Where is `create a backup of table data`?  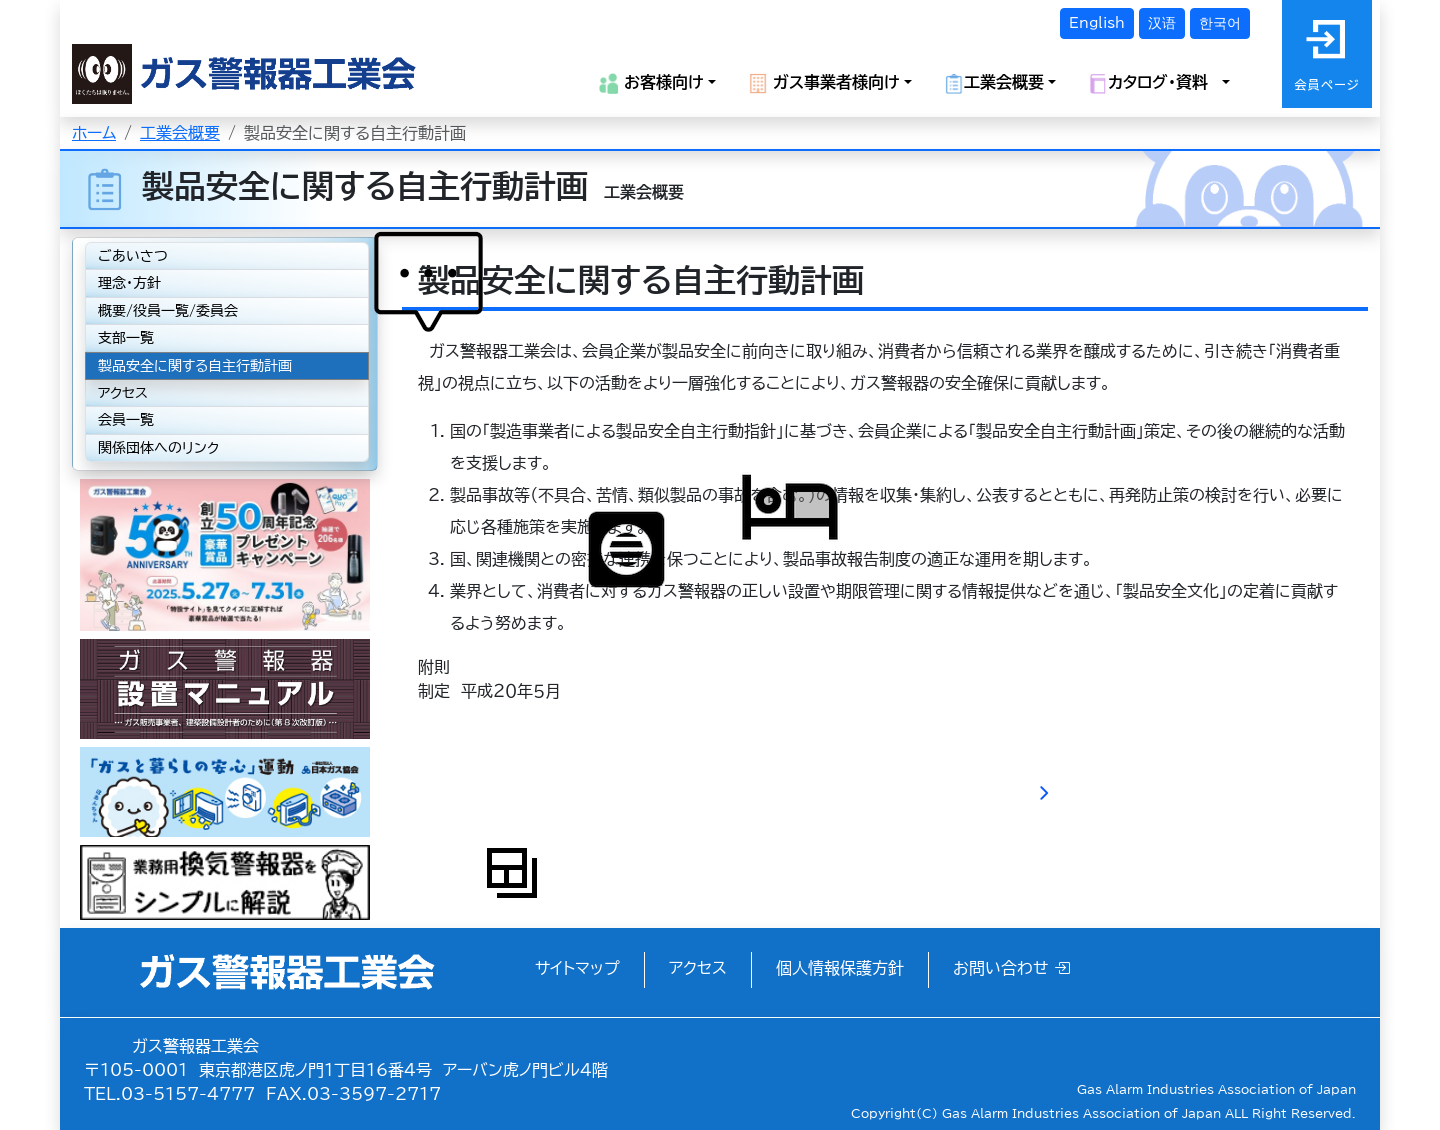 create a backup of table data is located at coordinates (512, 873).